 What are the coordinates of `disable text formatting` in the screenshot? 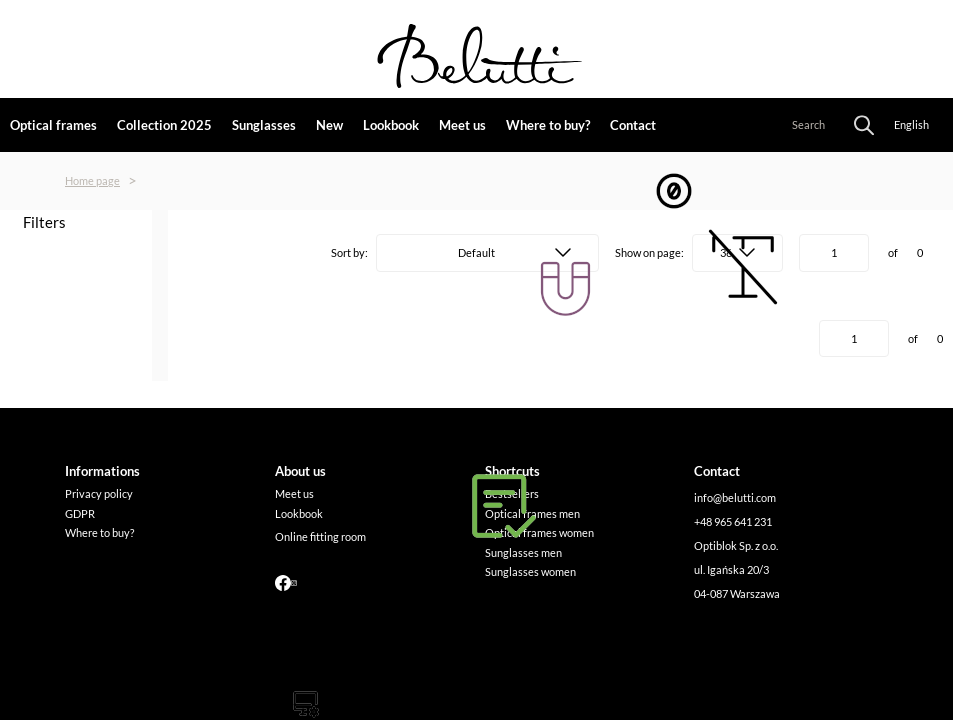 It's located at (743, 267).